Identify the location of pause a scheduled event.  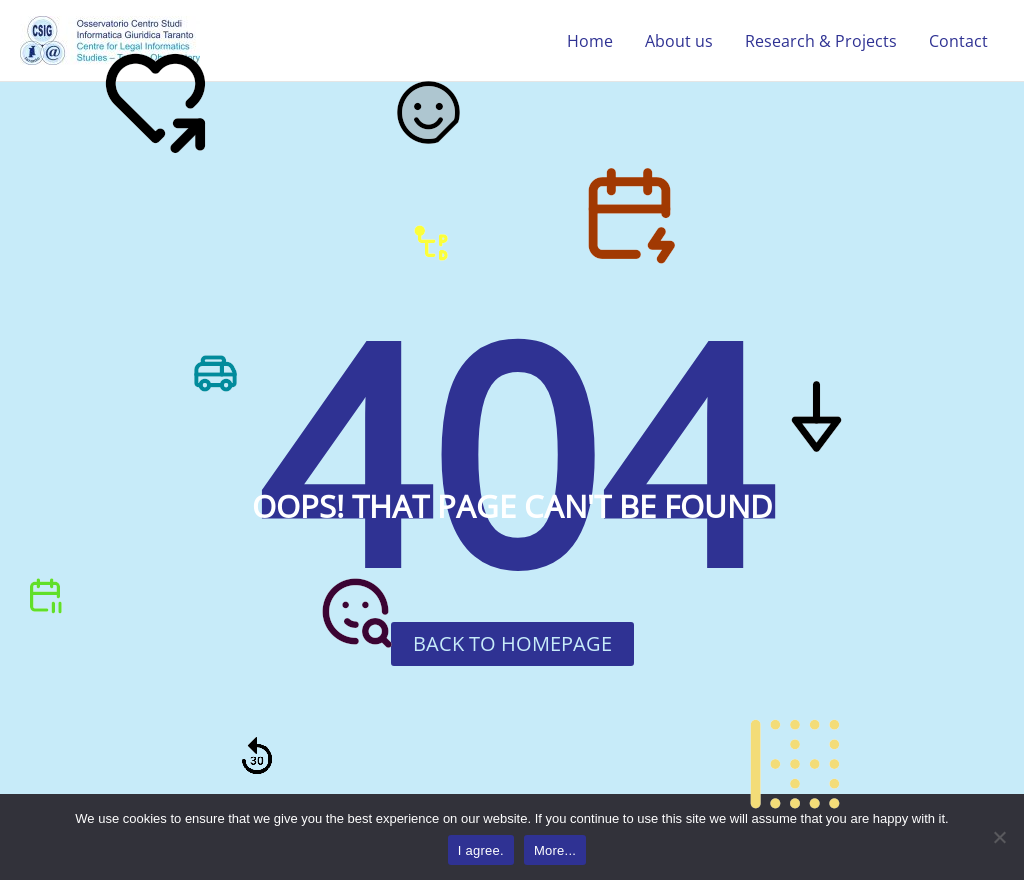
(45, 595).